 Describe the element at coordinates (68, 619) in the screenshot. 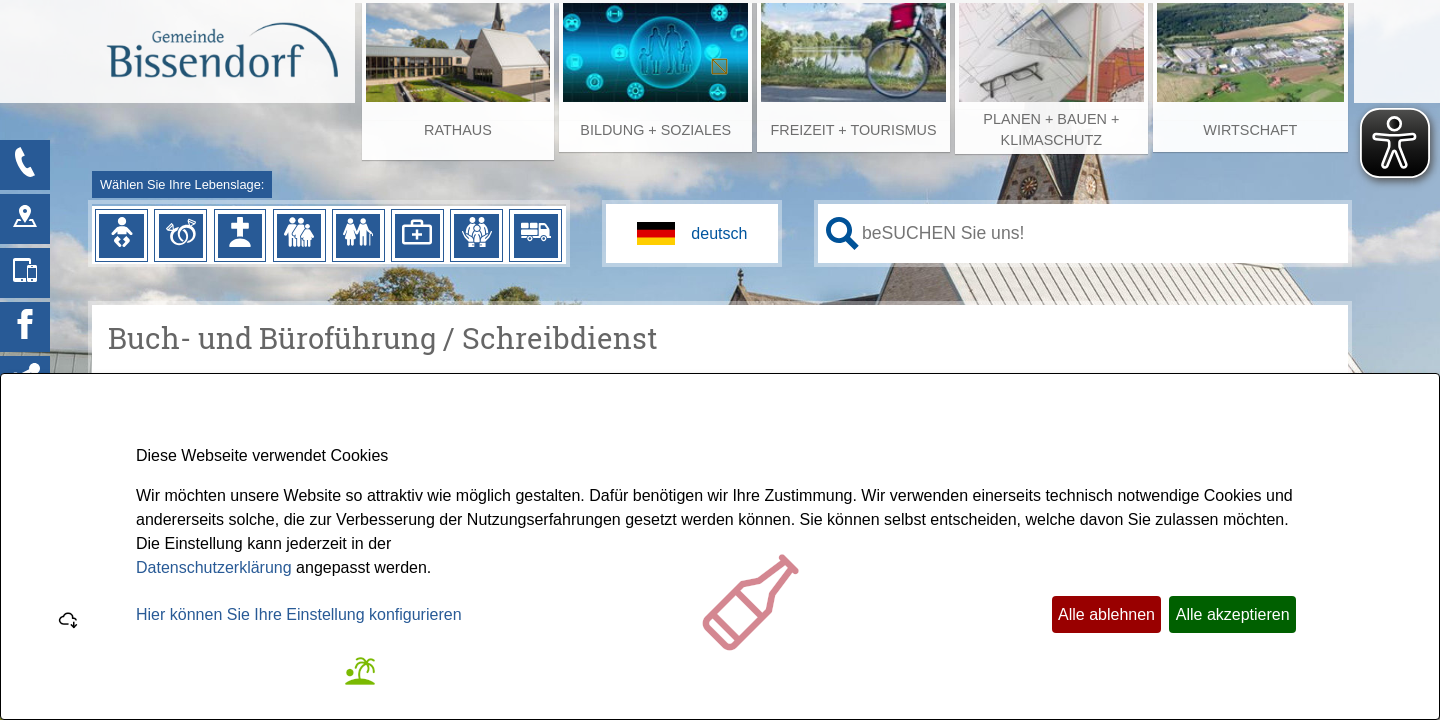

I see `download from cloud storage` at that location.